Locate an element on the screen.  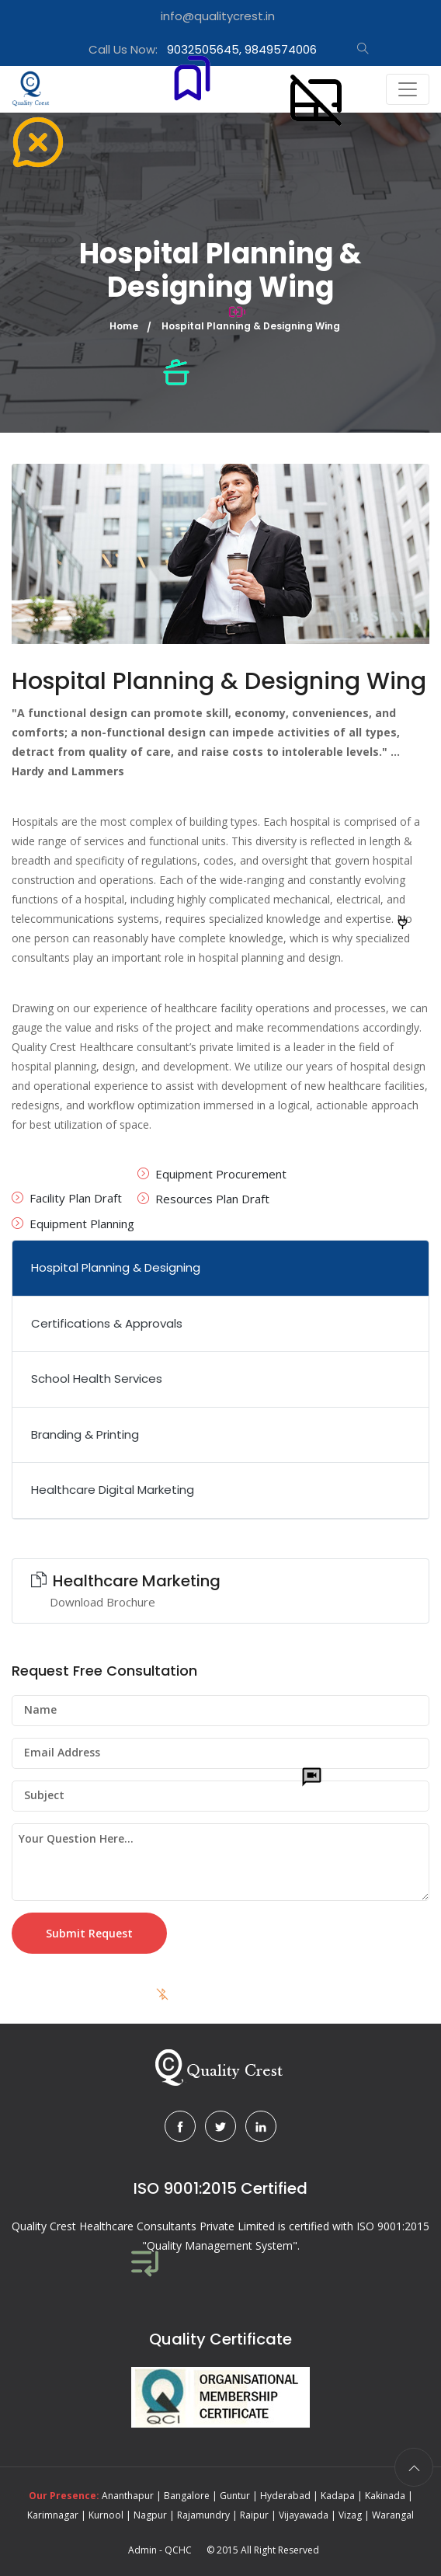
access recipes or cooking features is located at coordinates (176, 372).